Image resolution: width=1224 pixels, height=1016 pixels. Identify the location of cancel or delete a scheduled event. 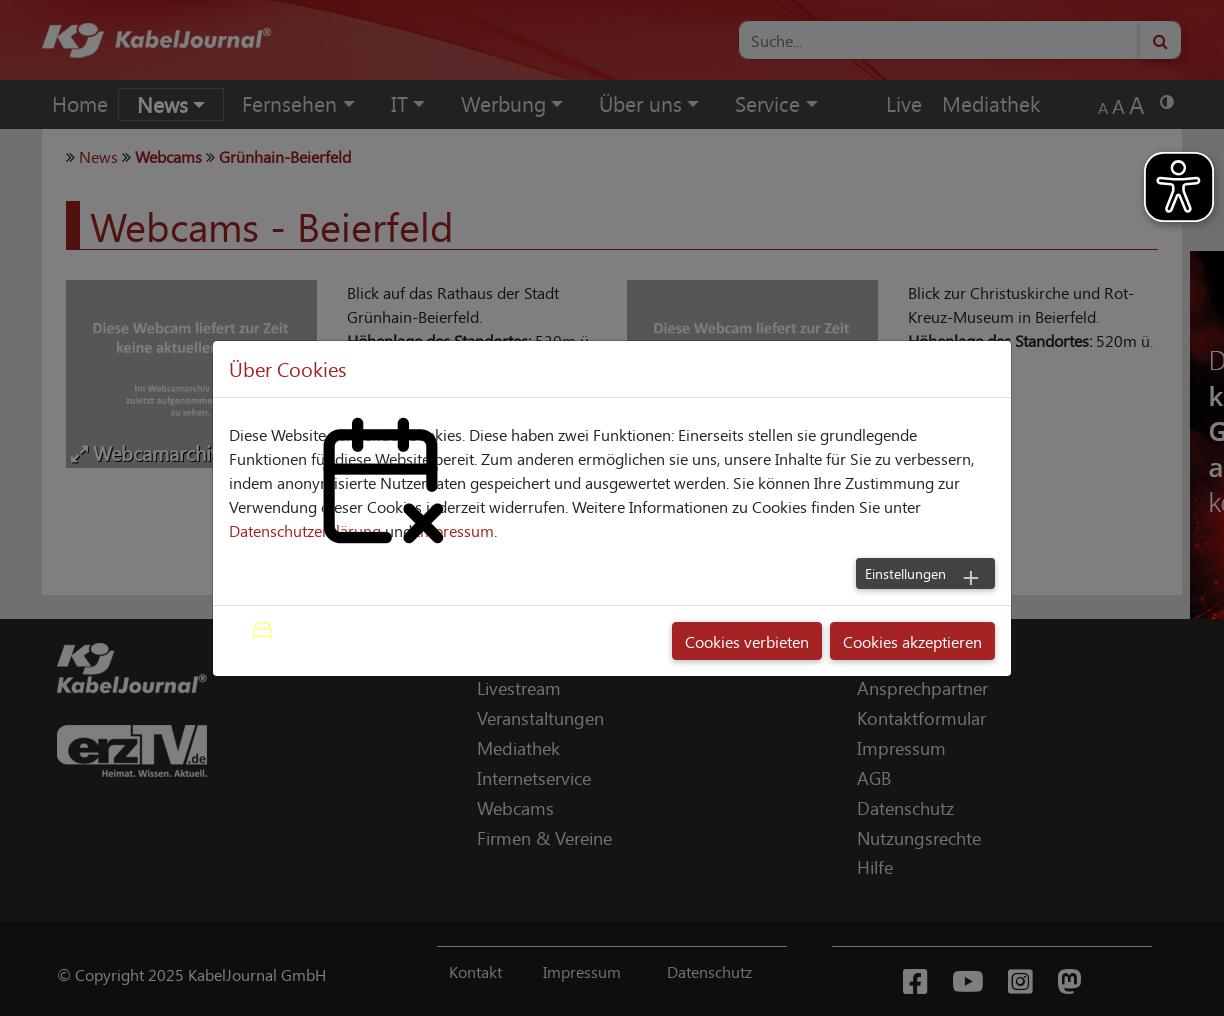
(380, 480).